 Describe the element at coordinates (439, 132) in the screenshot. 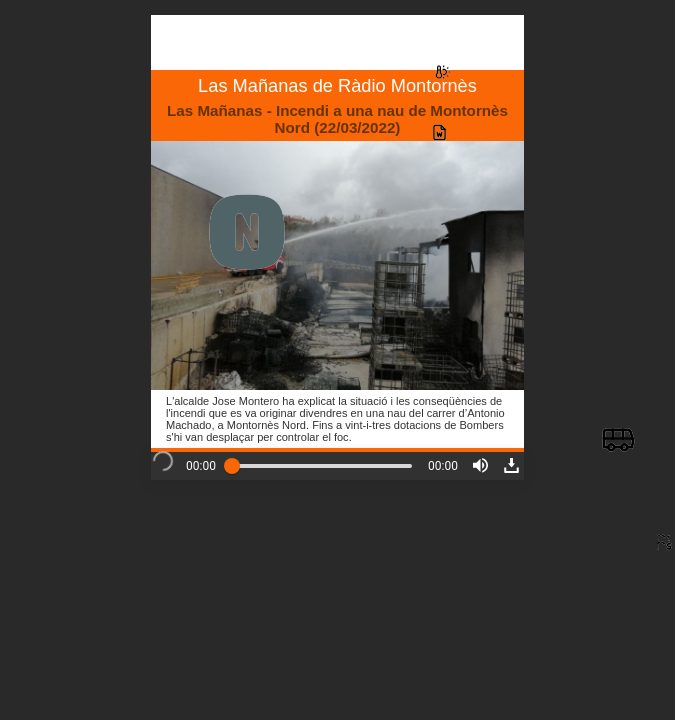

I see `open a Microsoft Word document` at that location.